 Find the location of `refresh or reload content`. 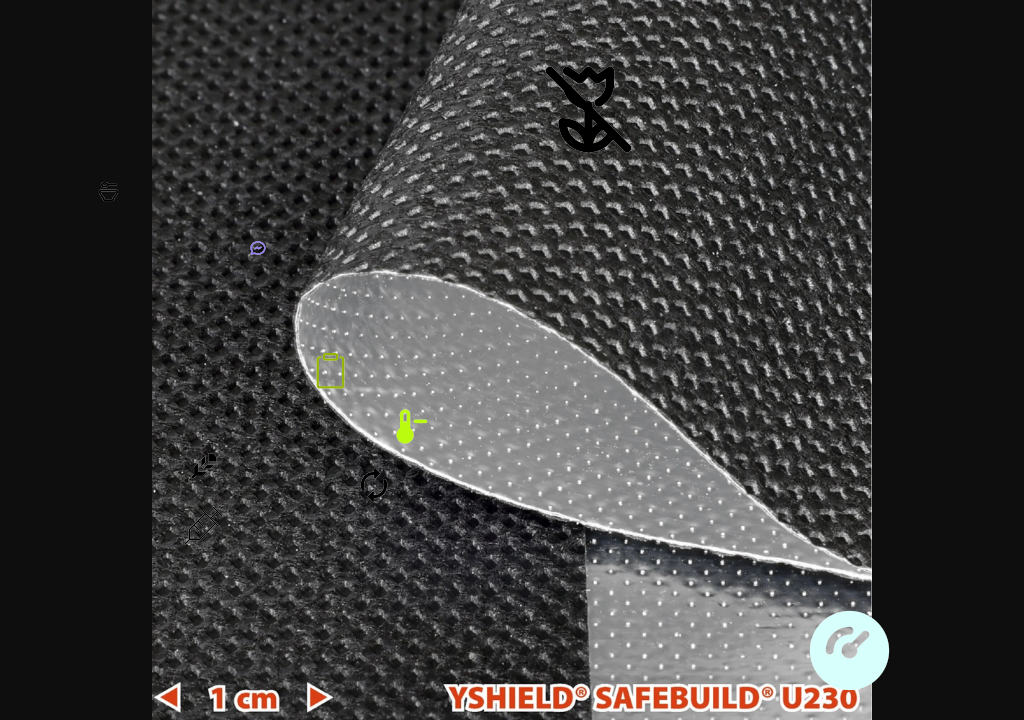

refresh or reload content is located at coordinates (374, 485).